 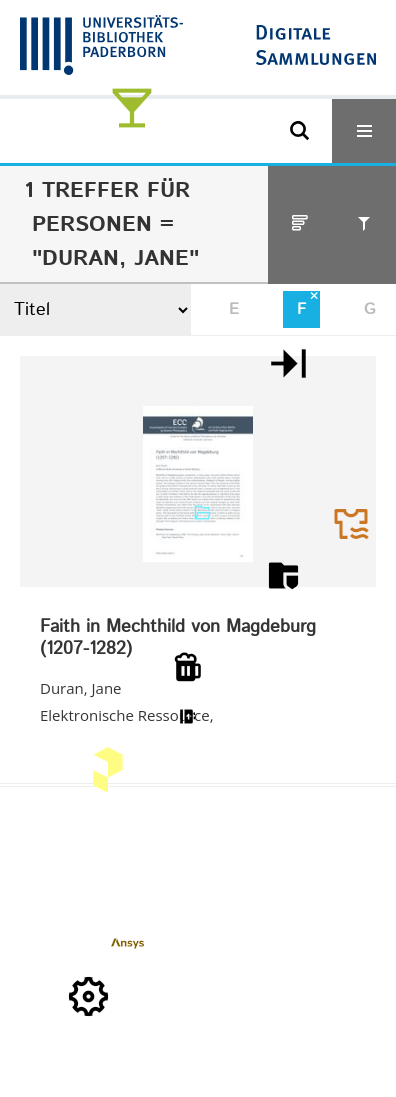 I want to click on open folder to view contents, so click(x=202, y=512).